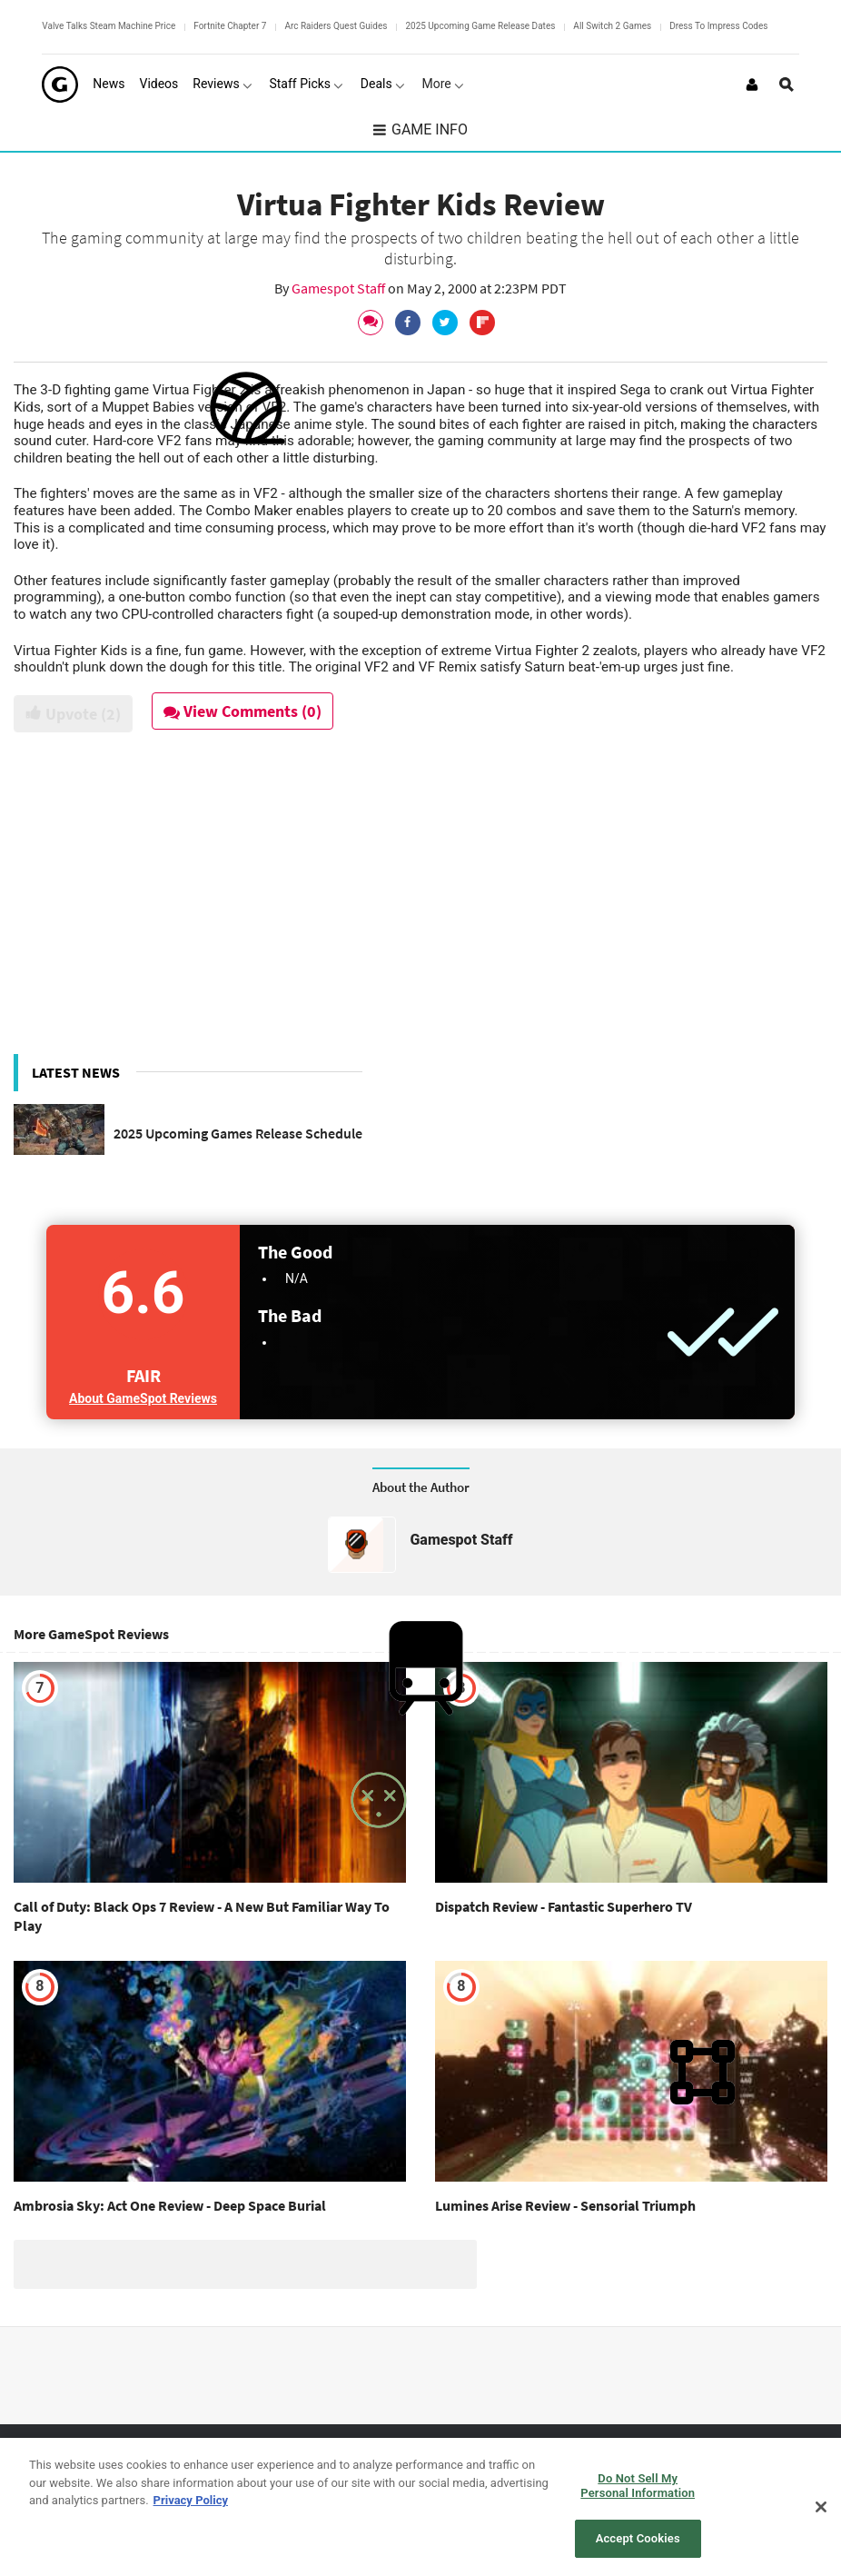 This screenshot has width=841, height=2576. I want to click on indicates multiple items completed or verified, so click(723, 1334).